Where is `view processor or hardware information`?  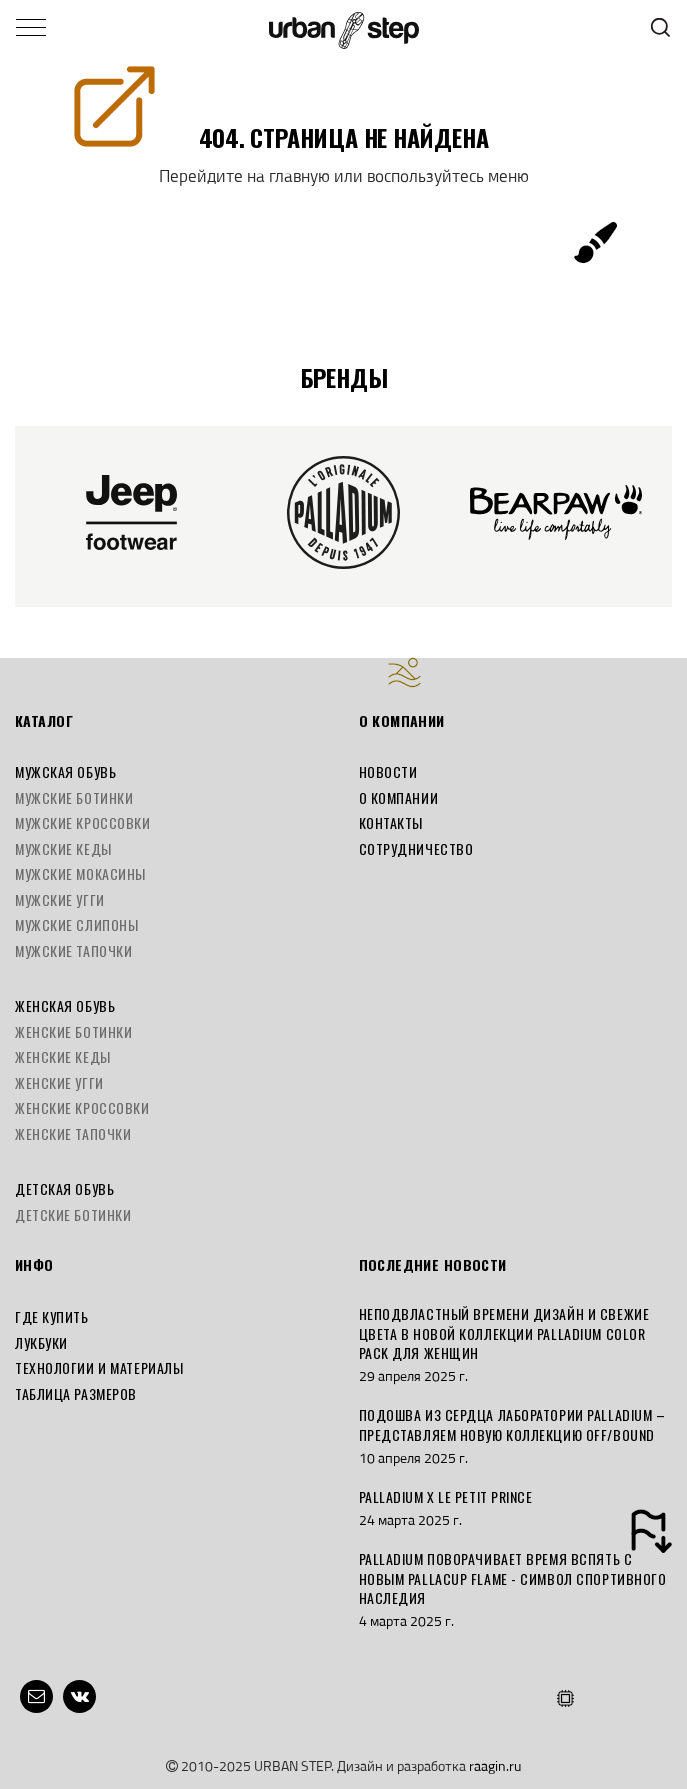
view processor or hardware information is located at coordinates (565, 1698).